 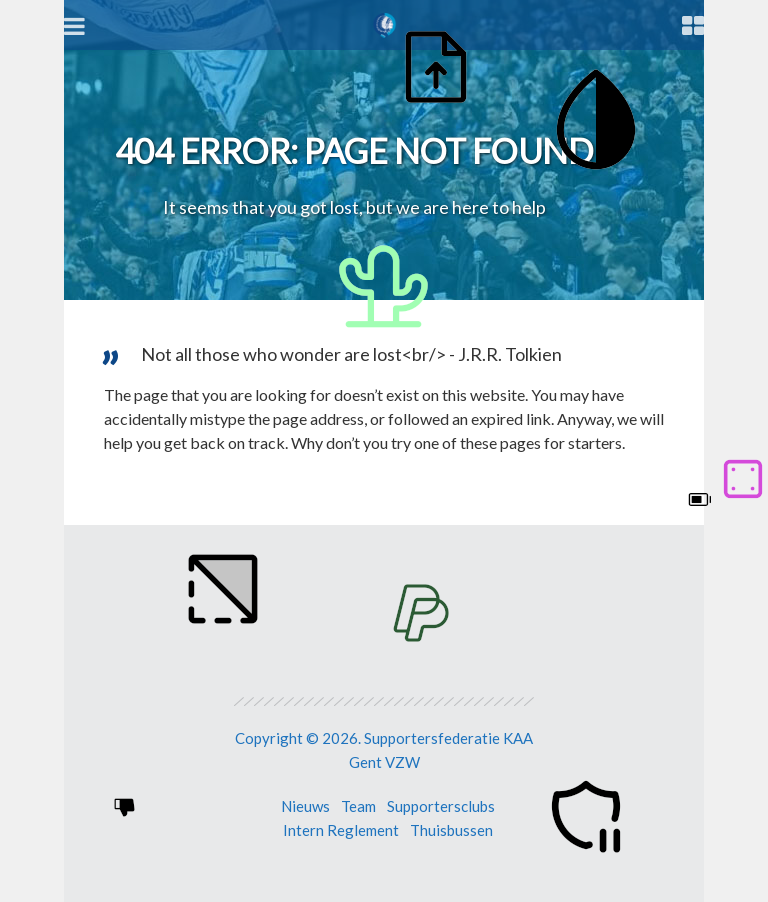 I want to click on open inspection panel or diagnostic view, so click(x=743, y=479).